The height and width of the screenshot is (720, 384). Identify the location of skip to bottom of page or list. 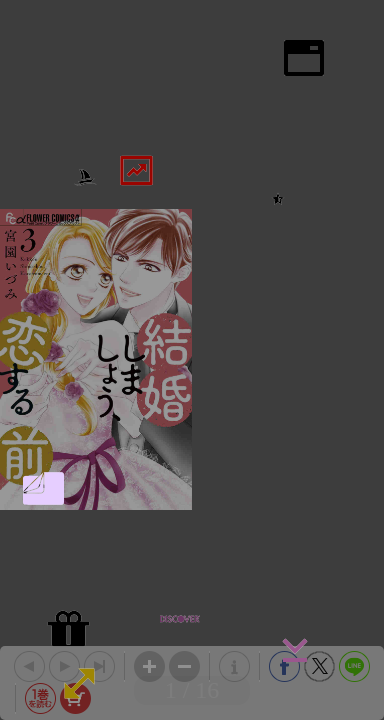
(295, 652).